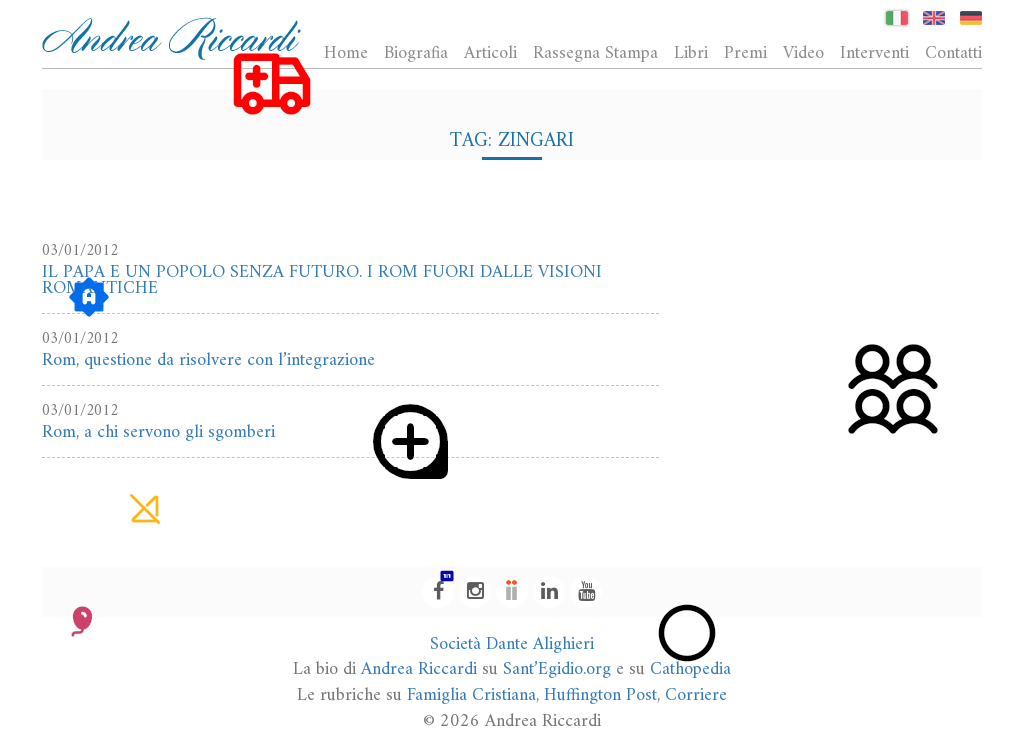  What do you see at coordinates (89, 297) in the screenshot?
I see `enable automatic brightness adjustment` at bounding box center [89, 297].